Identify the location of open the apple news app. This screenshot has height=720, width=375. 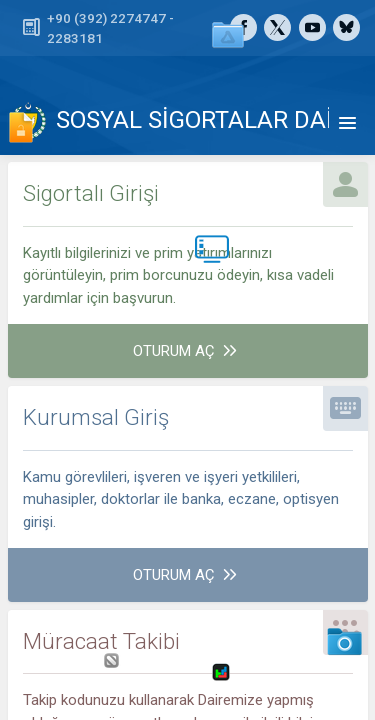
(111, 660).